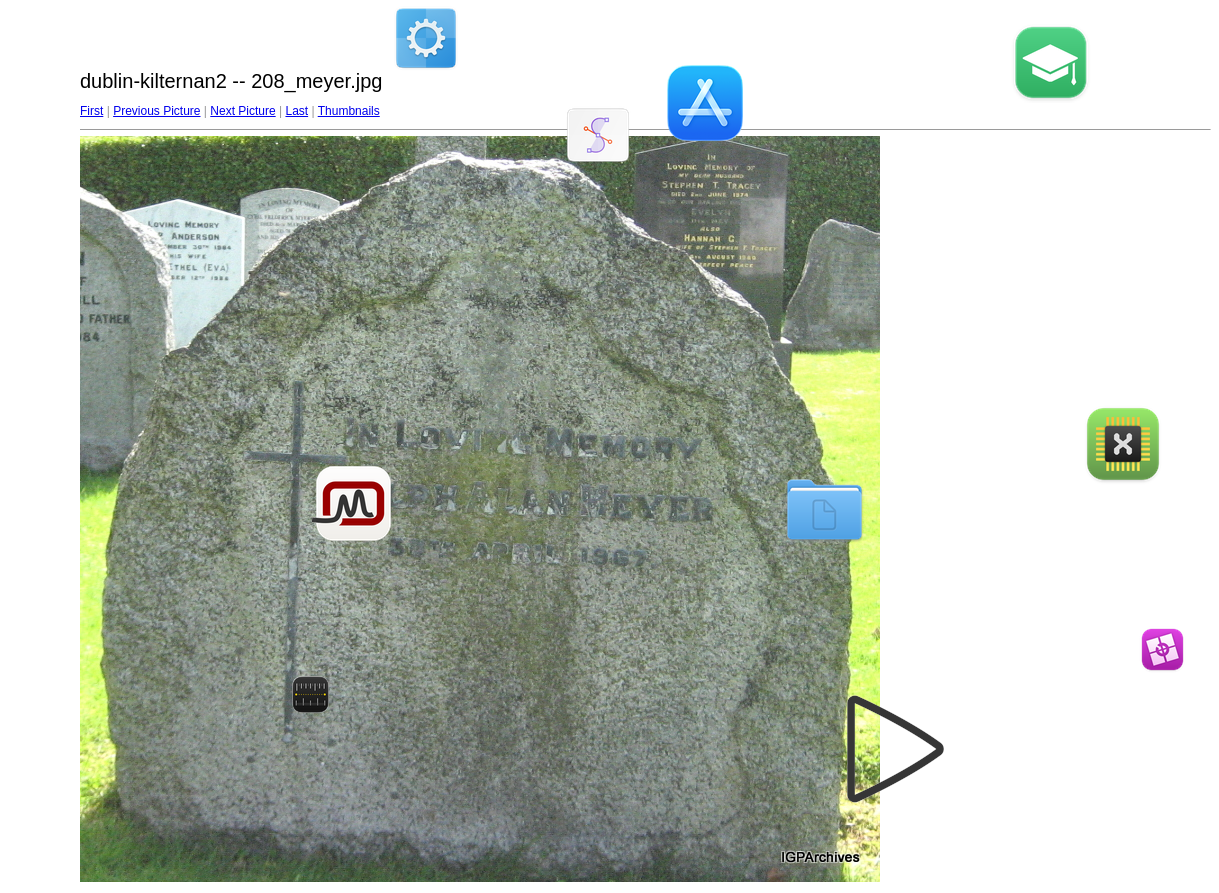 The width and height of the screenshot is (1219, 893). Describe the element at coordinates (705, 103) in the screenshot. I see `open the App Store to browse and download apps` at that location.